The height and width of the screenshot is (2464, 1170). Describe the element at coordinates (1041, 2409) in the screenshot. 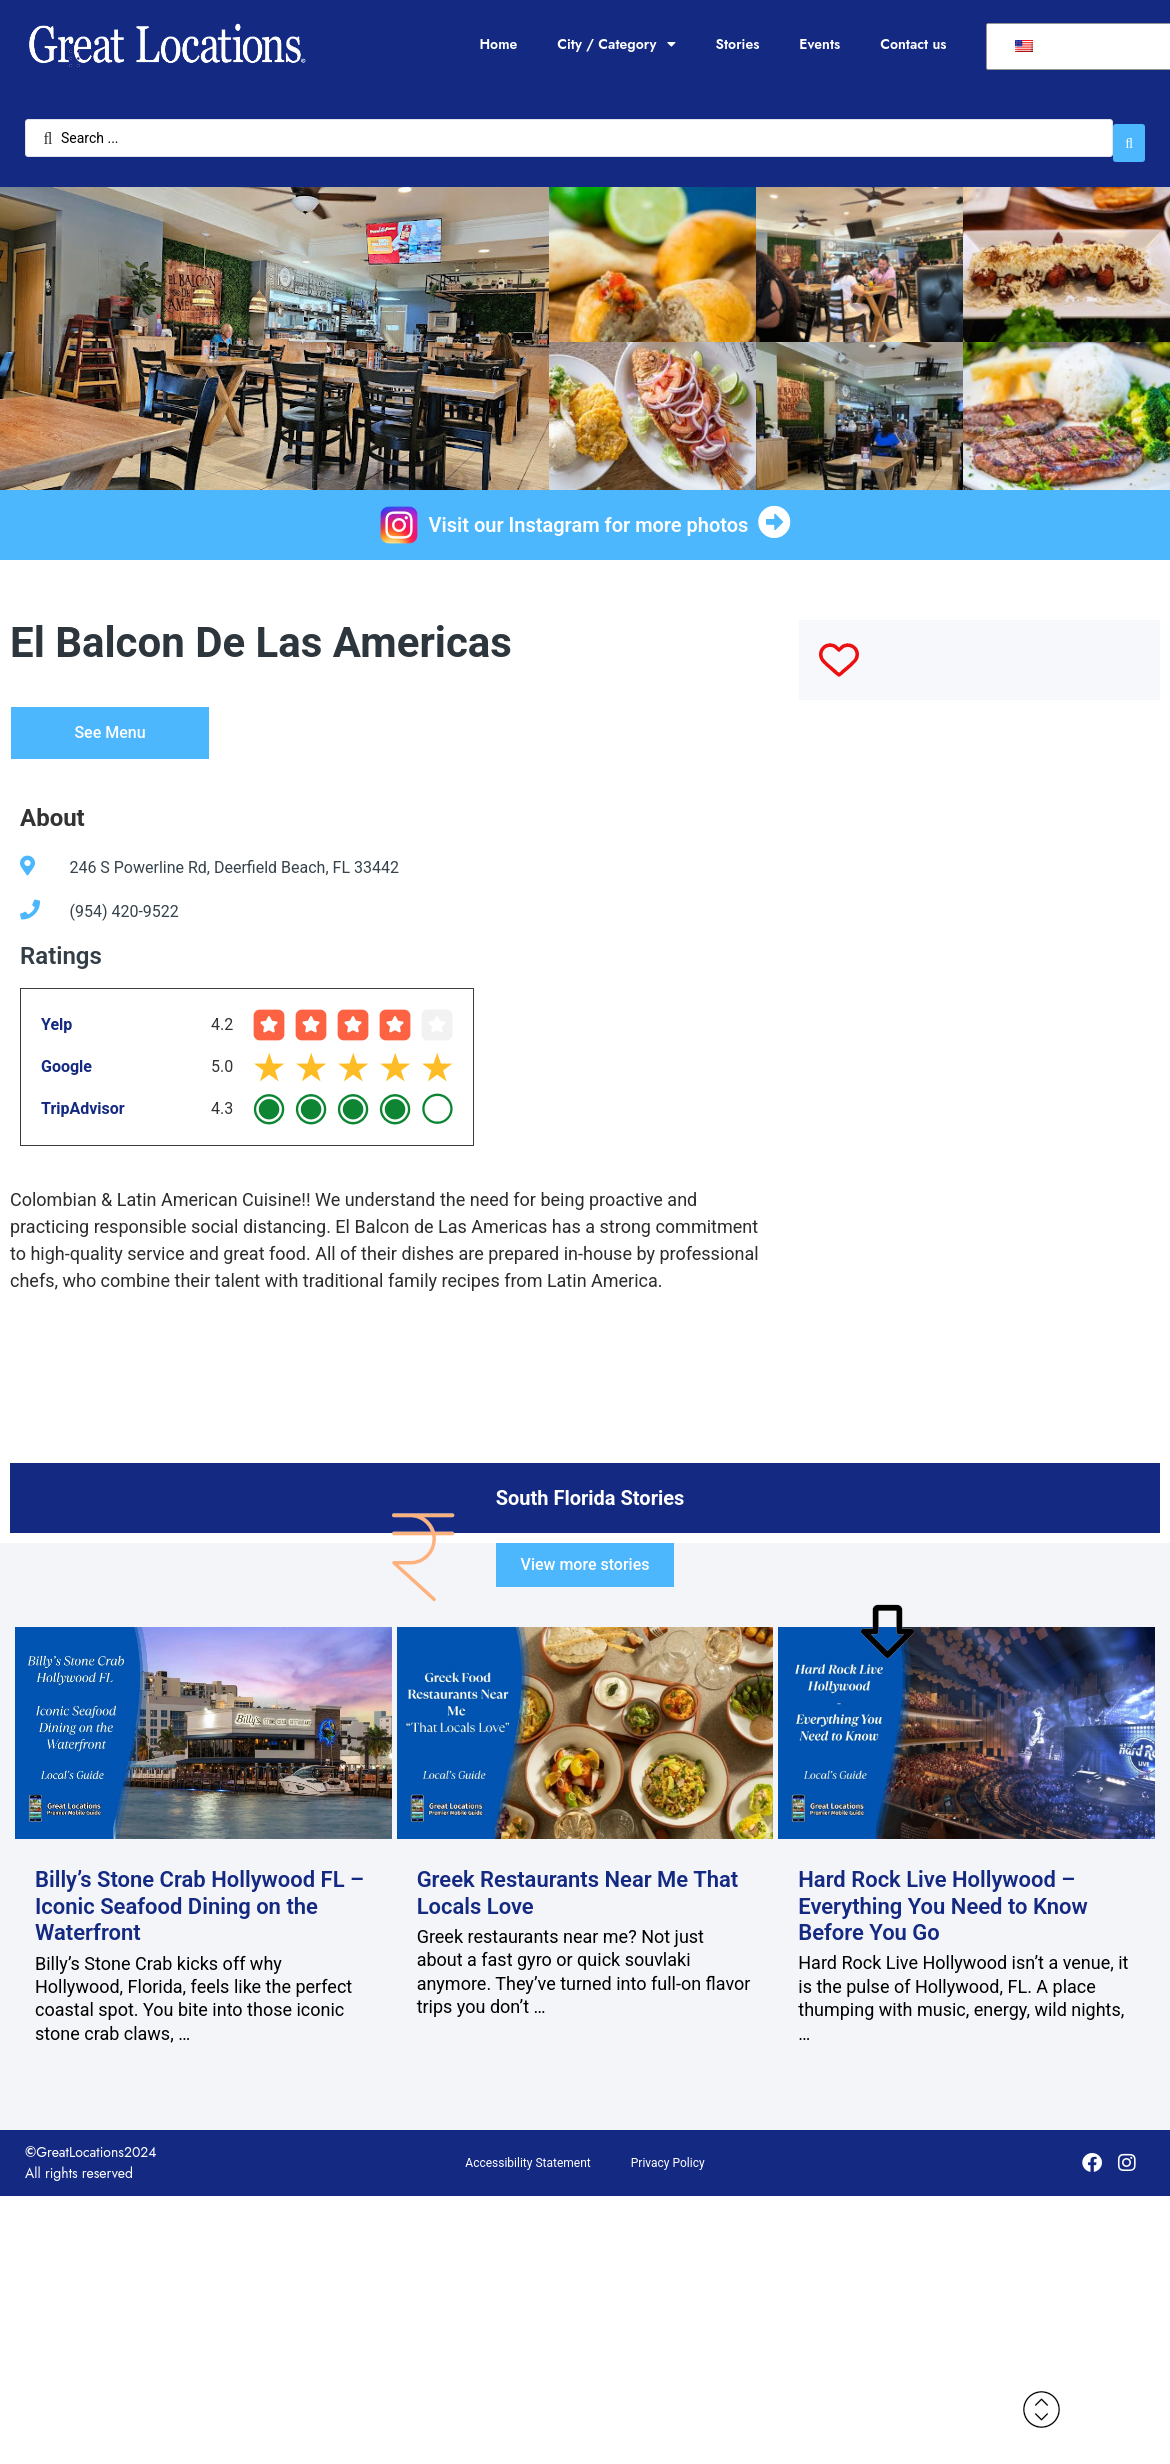

I see `expand or collapse content` at that location.